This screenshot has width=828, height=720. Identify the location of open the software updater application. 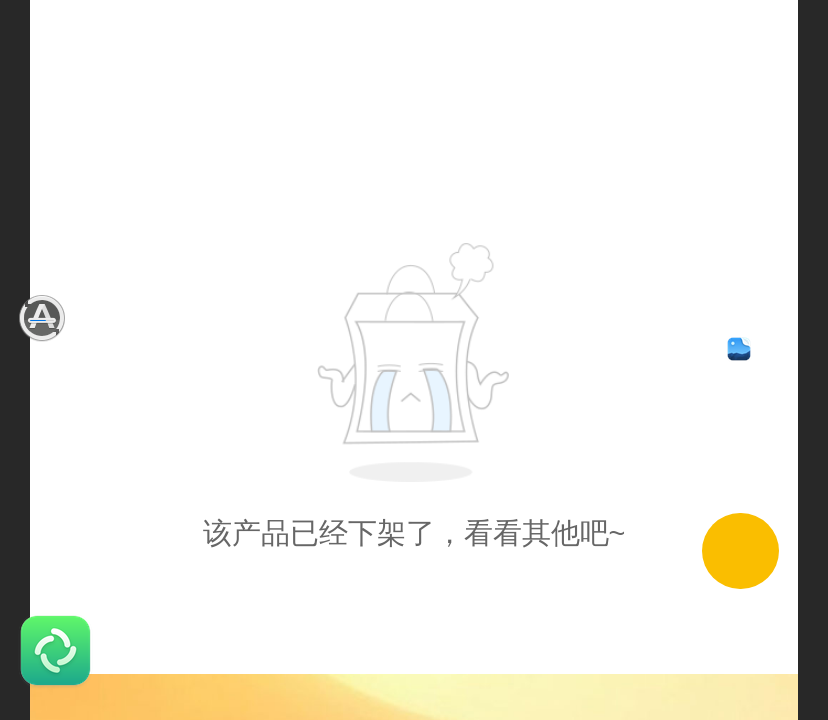
(42, 318).